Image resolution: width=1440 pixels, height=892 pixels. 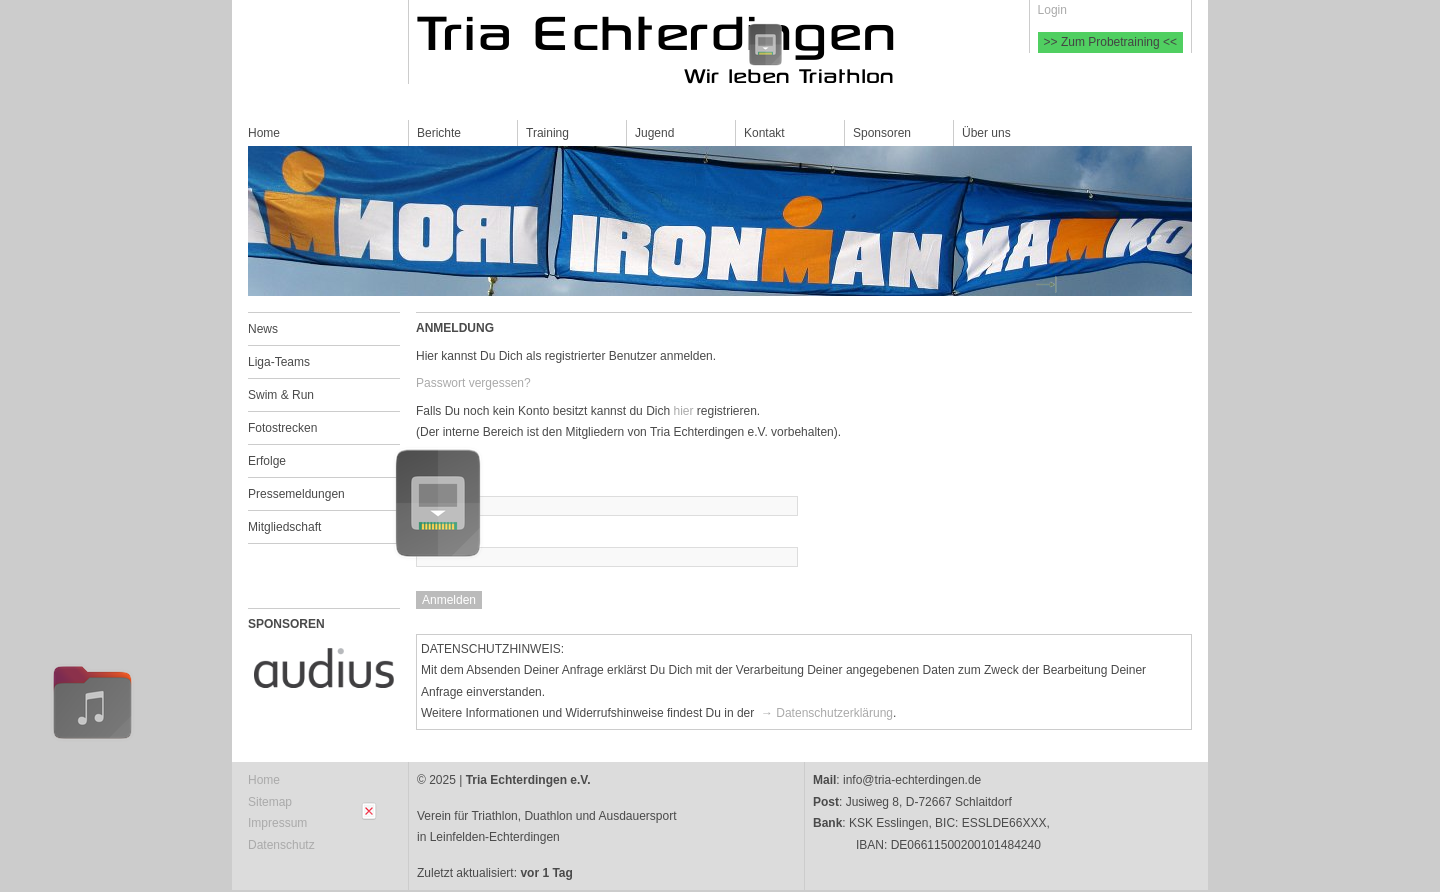 What do you see at coordinates (92, 702) in the screenshot?
I see `open your music folder` at bounding box center [92, 702].